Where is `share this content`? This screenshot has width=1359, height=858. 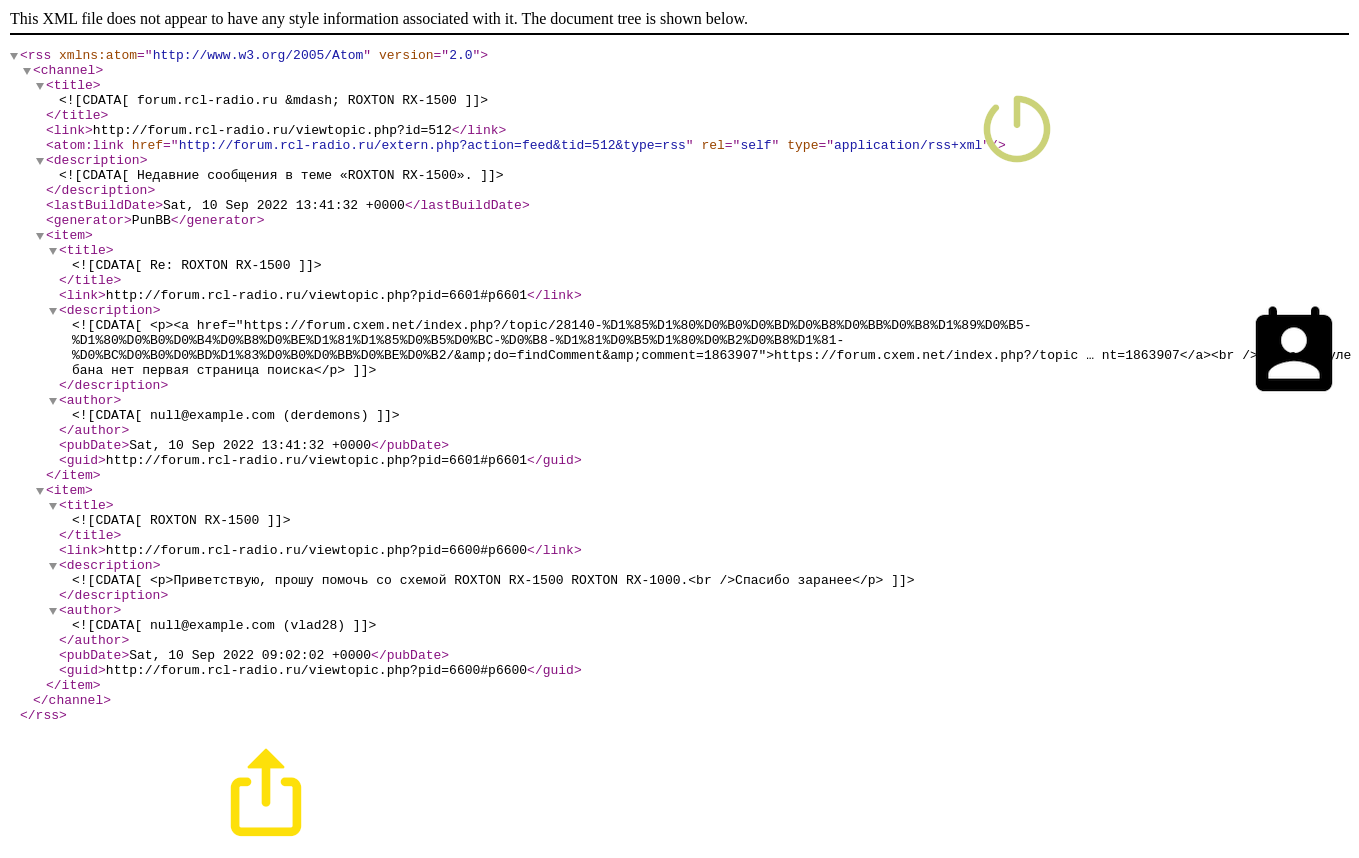
share this content is located at coordinates (266, 795).